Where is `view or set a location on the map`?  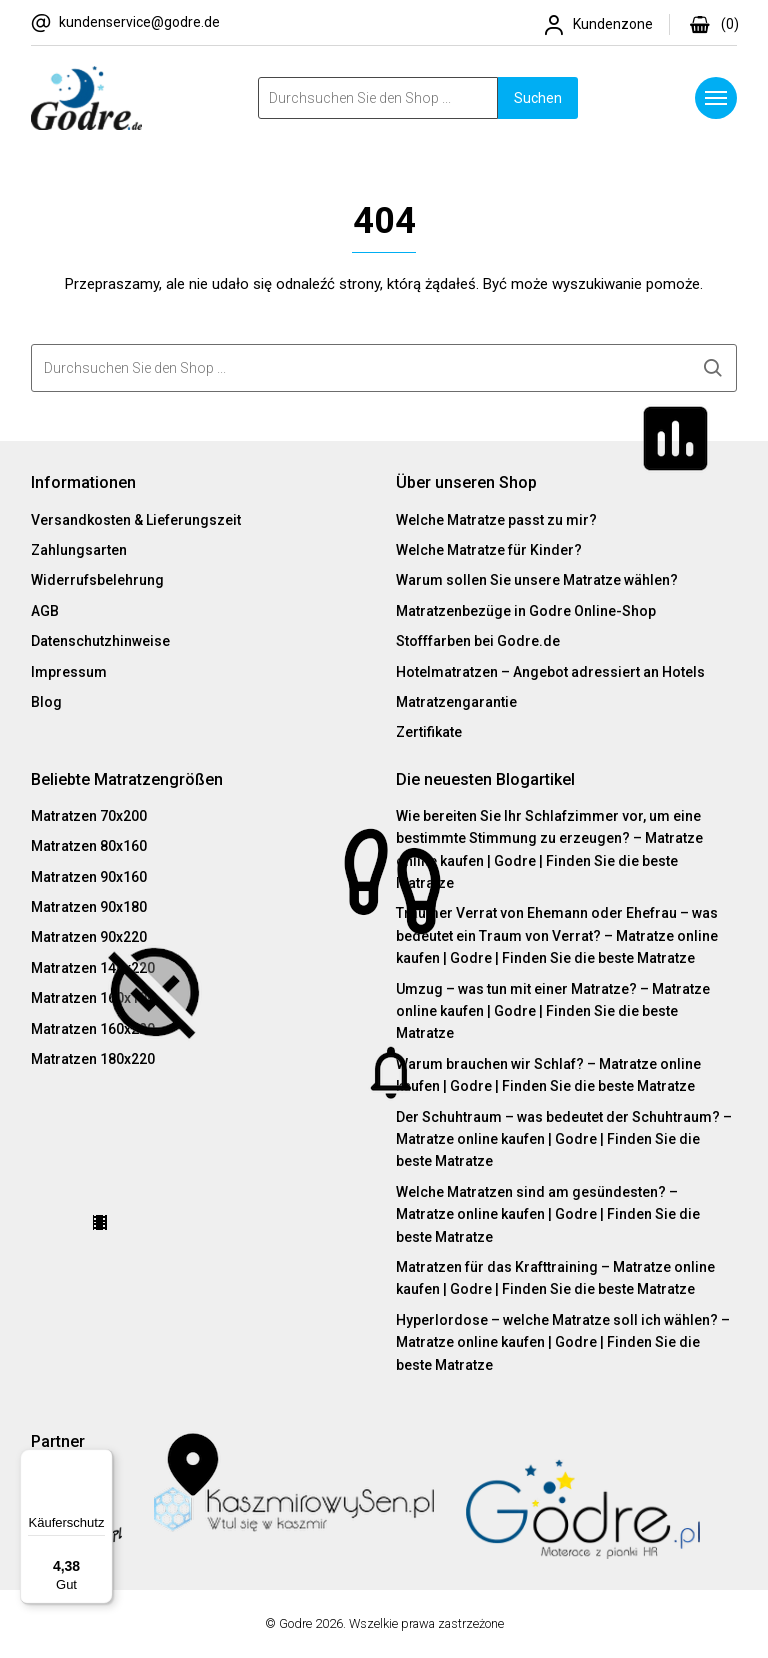
view or set a location on the map is located at coordinates (193, 1465).